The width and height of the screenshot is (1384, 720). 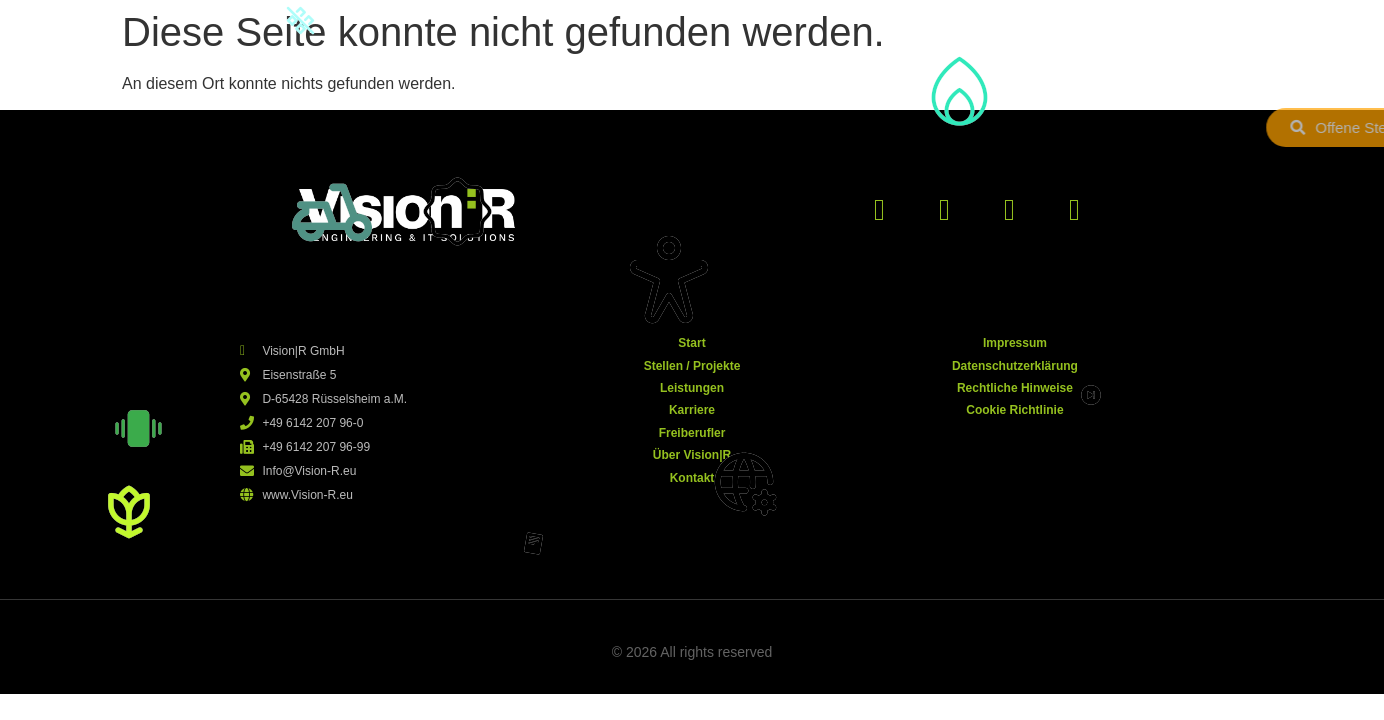 I want to click on view or access your resume/CV, so click(x=533, y=543).